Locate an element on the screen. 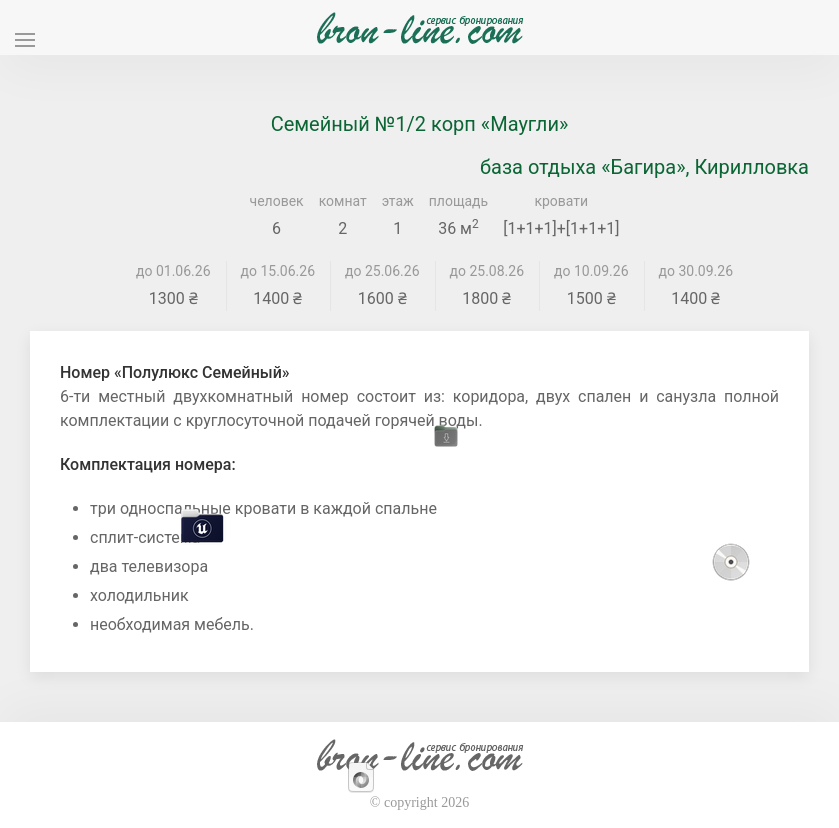 Image resolution: width=839 pixels, height=828 pixels. indicates a CD-ROM drive or optical disc device is located at coordinates (731, 562).